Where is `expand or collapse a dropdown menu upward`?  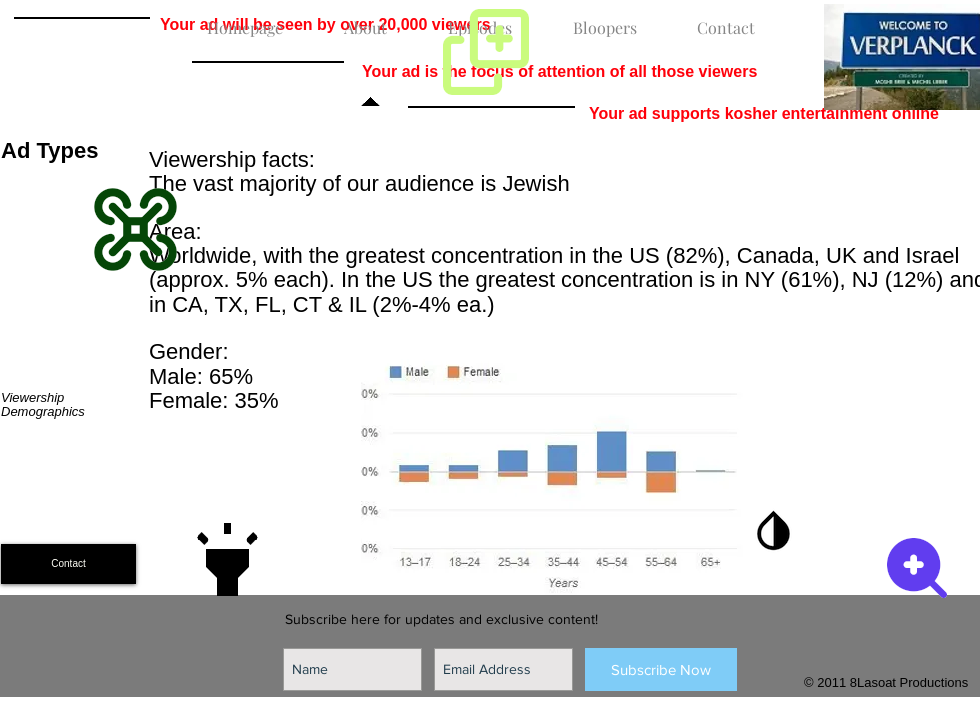 expand or collapse a dropdown menu upward is located at coordinates (370, 102).